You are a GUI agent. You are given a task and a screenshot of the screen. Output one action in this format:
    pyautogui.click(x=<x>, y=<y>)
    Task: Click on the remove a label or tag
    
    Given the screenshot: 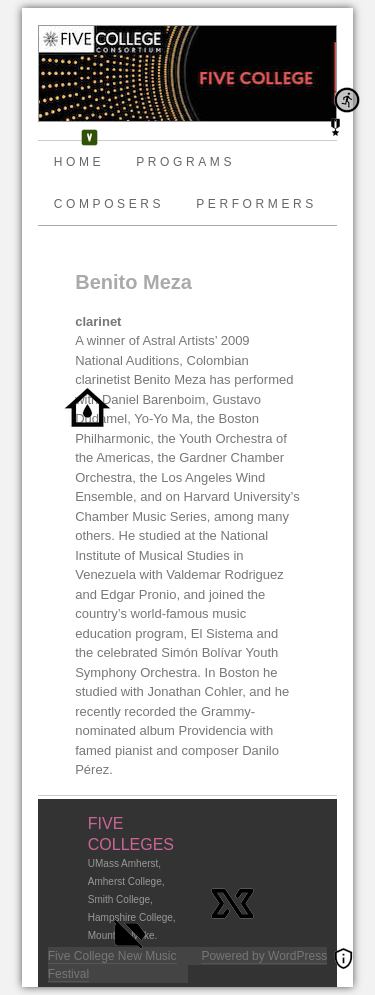 What is the action you would take?
    pyautogui.click(x=129, y=934)
    